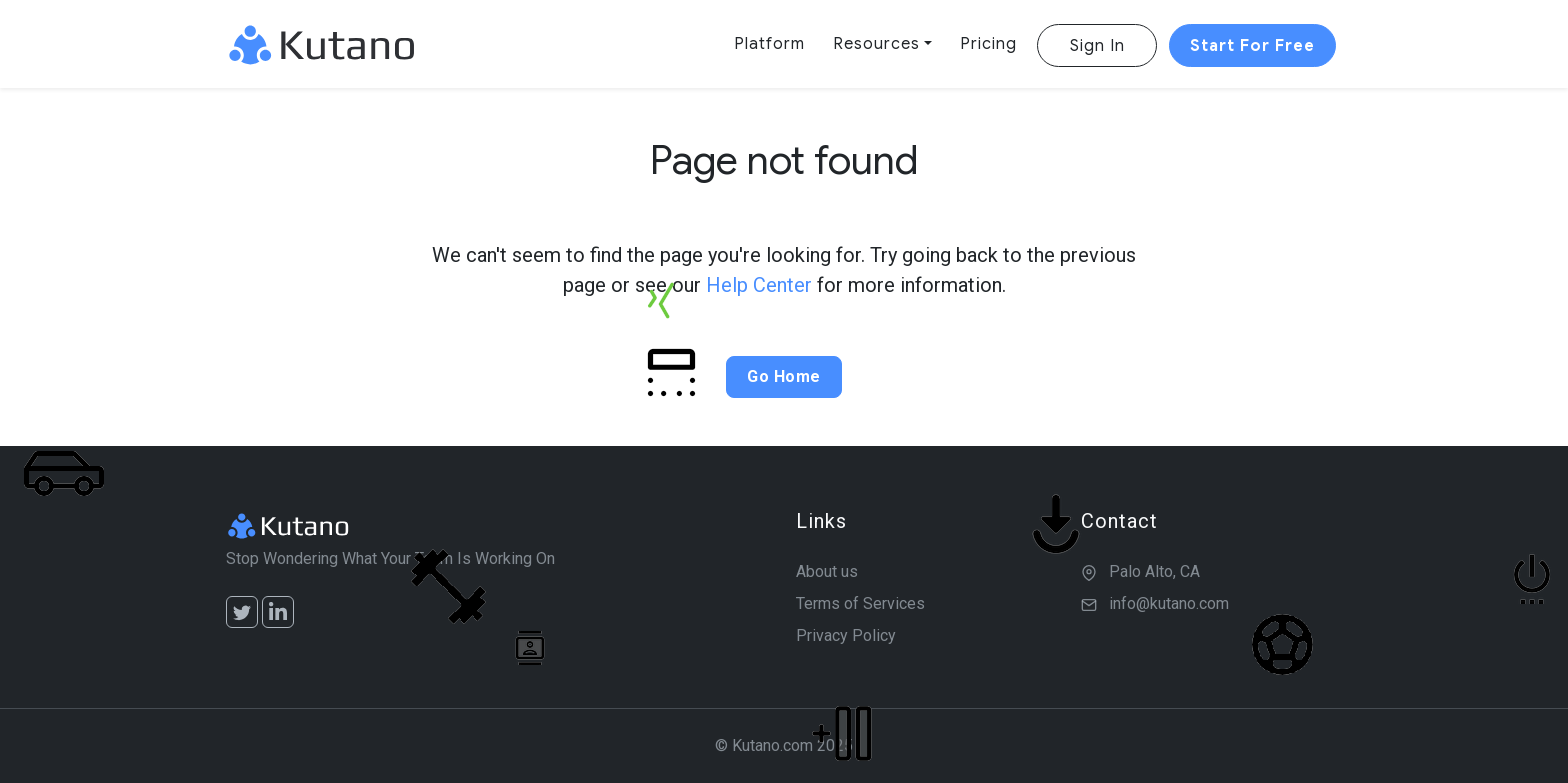 The width and height of the screenshot is (1568, 783). What do you see at coordinates (1532, 577) in the screenshot?
I see `access power settings` at bounding box center [1532, 577].